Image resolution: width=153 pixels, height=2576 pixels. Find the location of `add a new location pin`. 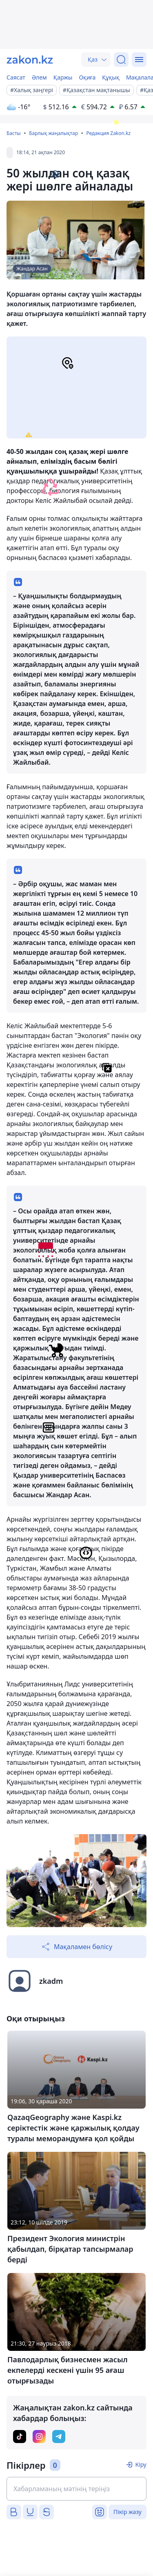

add a new location pin is located at coordinates (67, 363).